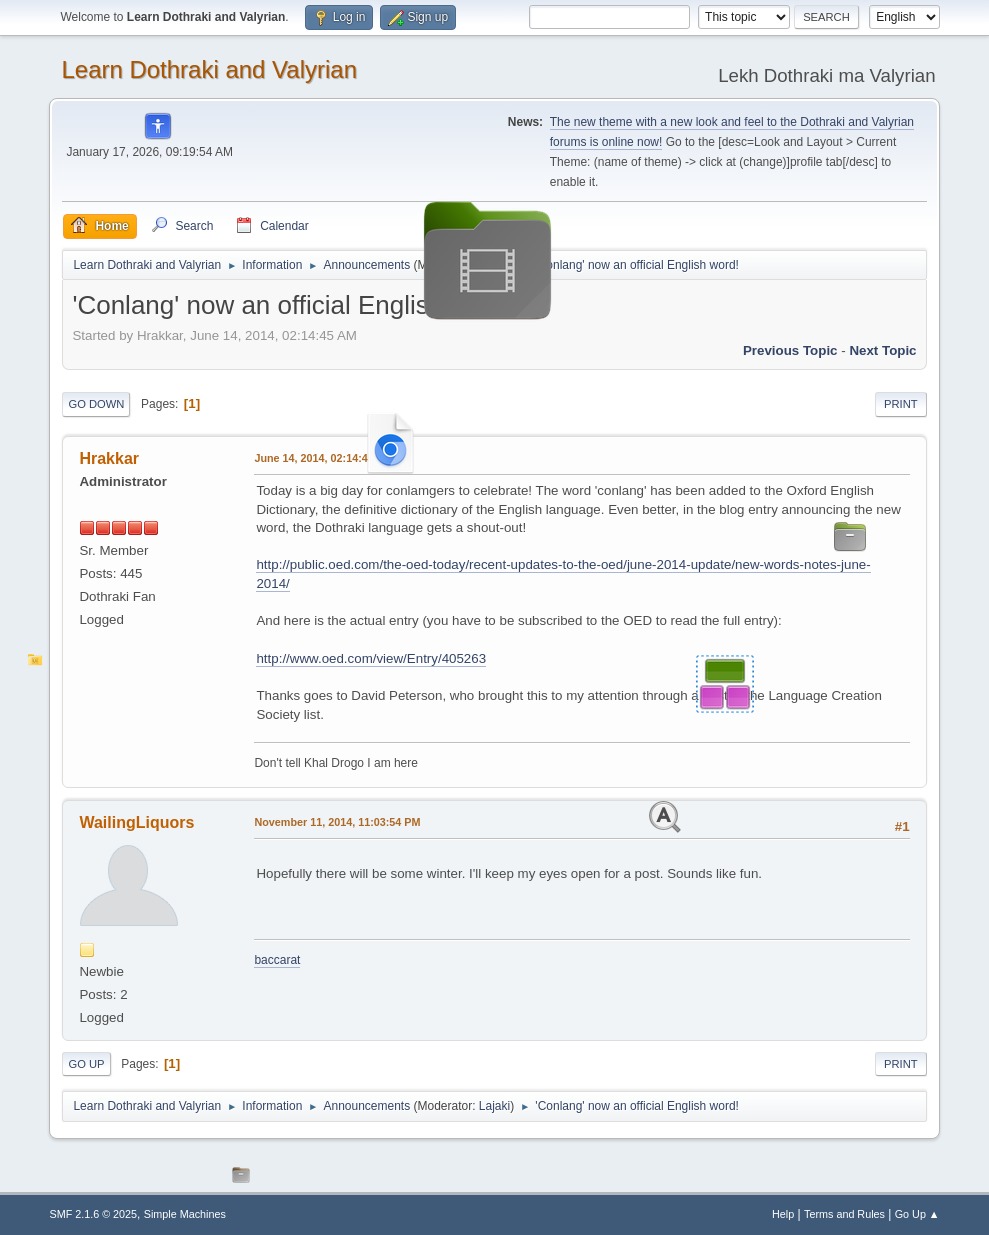  I want to click on open UiPath project files folder, so click(35, 660).